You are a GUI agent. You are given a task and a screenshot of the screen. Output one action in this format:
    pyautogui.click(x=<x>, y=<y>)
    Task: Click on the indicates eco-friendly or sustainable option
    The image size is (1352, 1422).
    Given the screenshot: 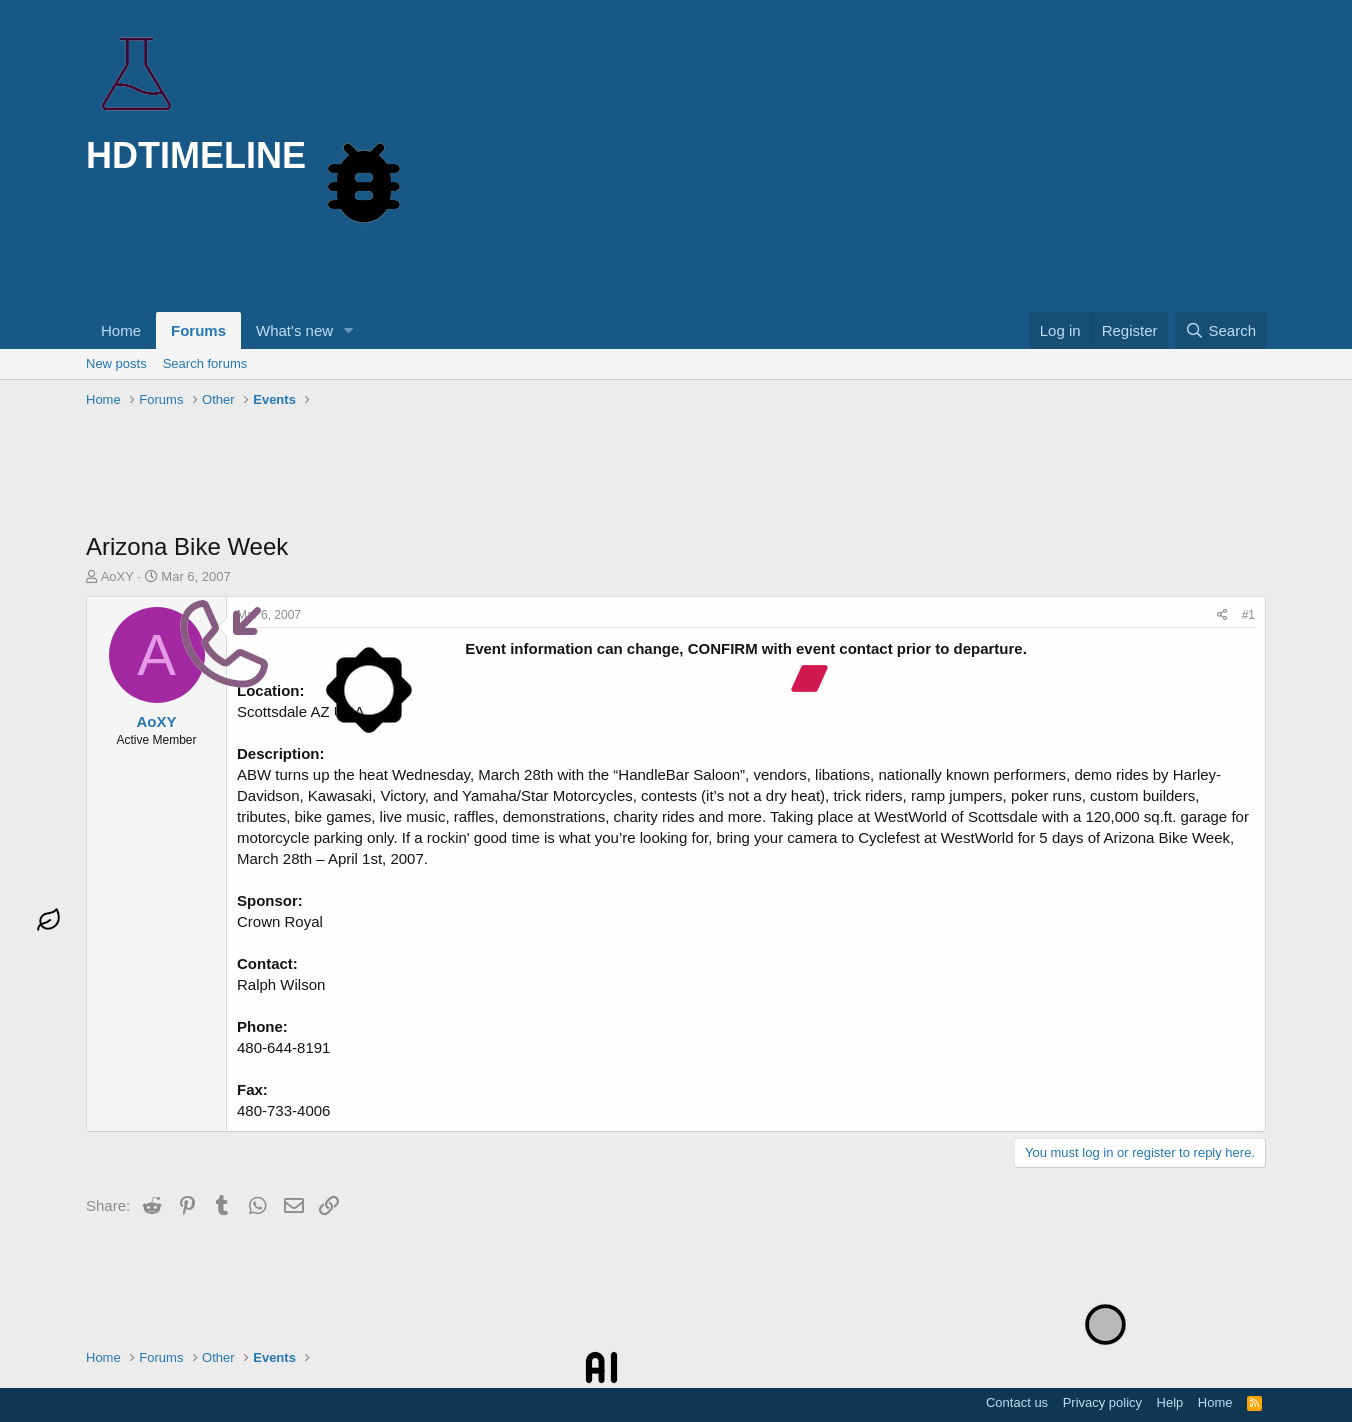 What is the action you would take?
    pyautogui.click(x=49, y=920)
    